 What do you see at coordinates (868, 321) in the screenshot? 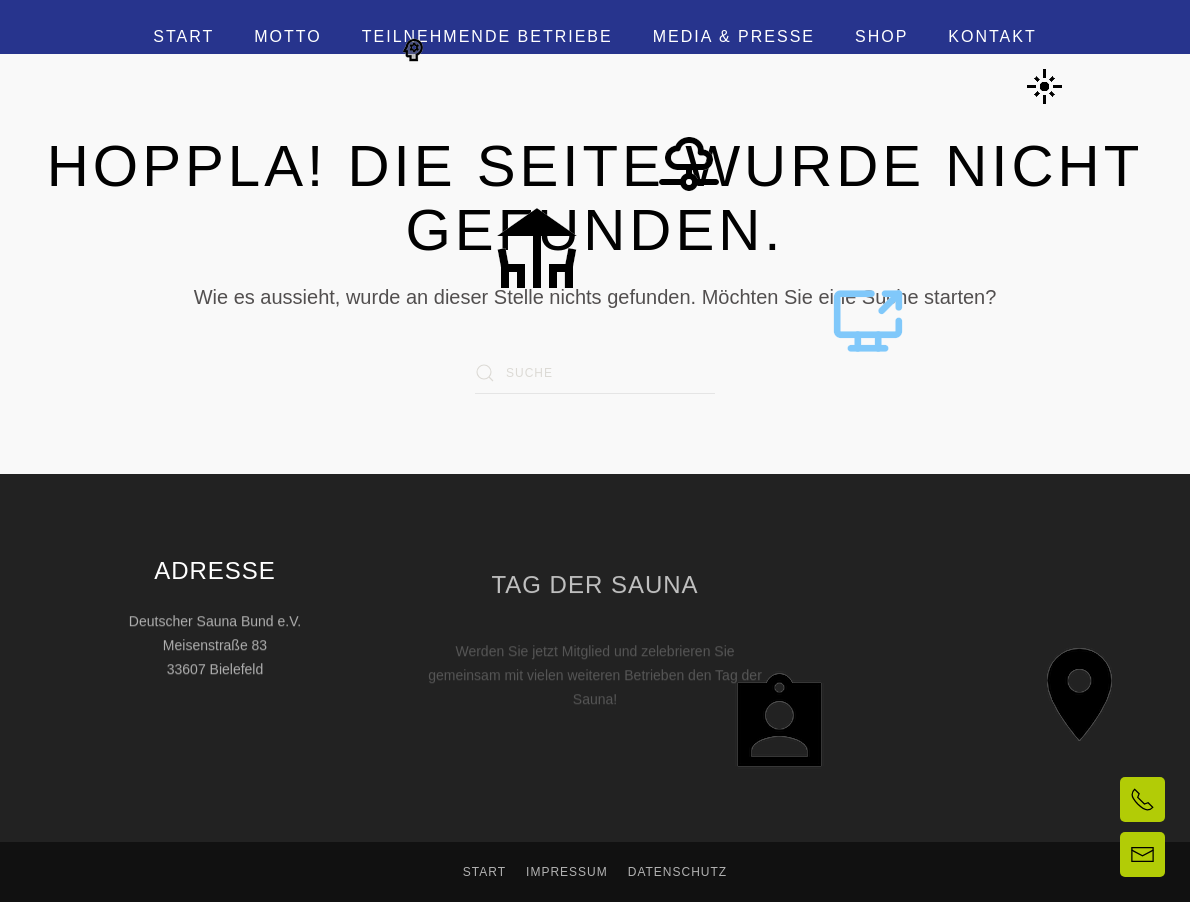
I see `share your screen with others` at bounding box center [868, 321].